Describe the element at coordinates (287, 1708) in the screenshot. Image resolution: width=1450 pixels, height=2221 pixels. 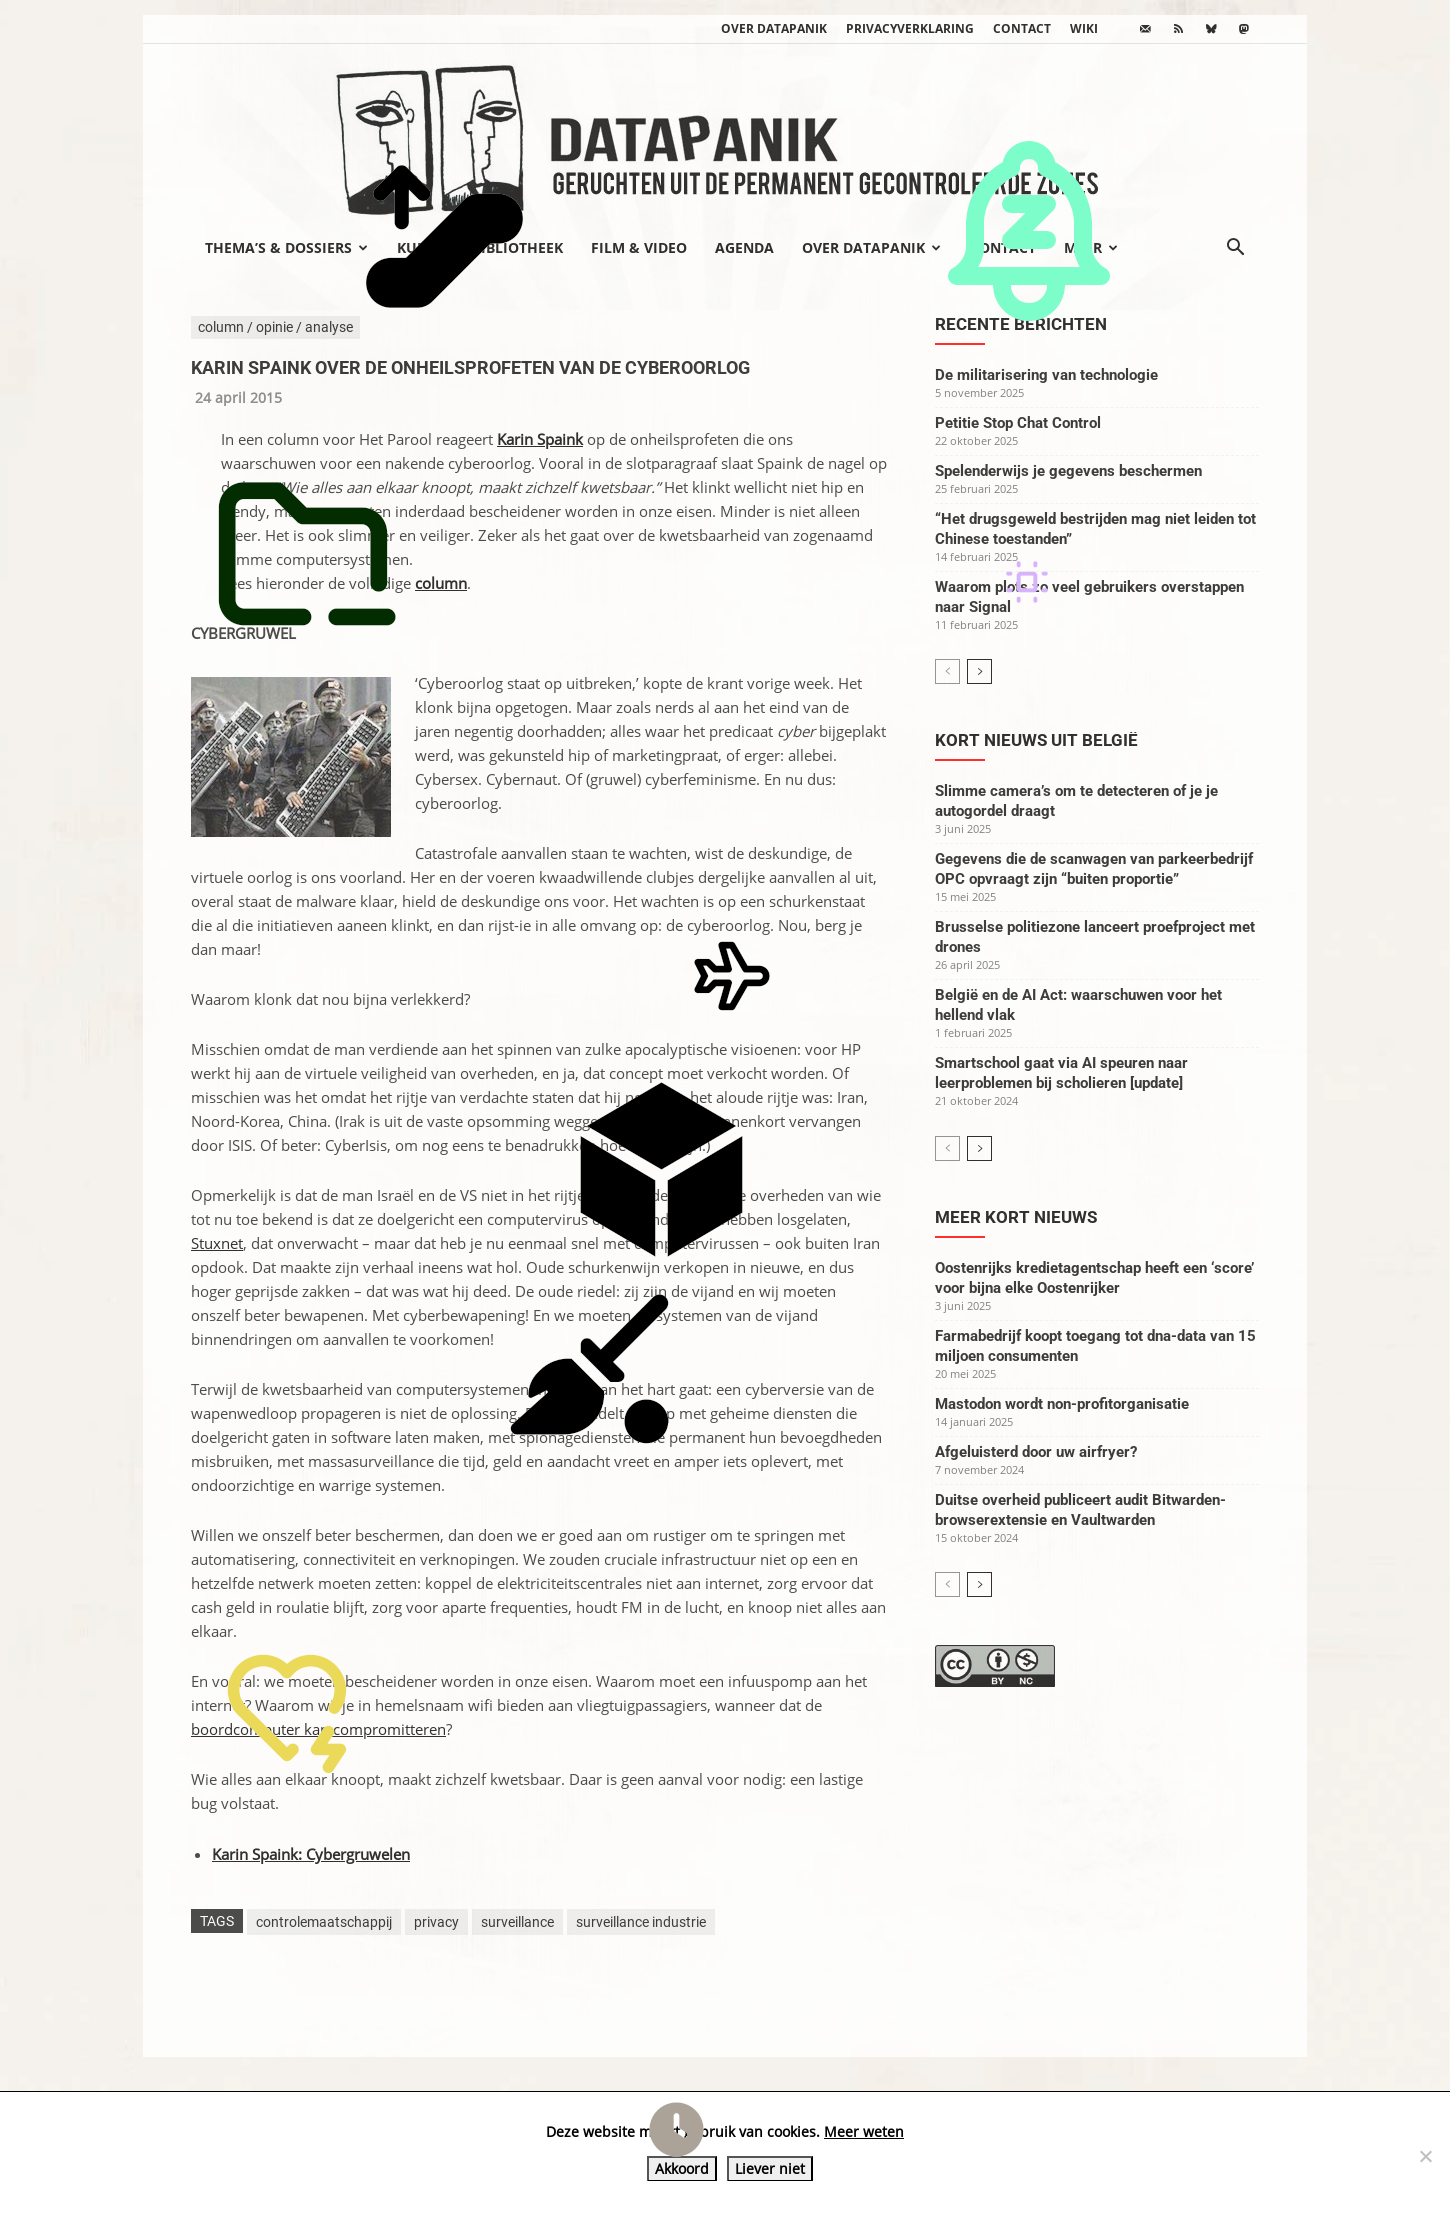
I see `quick-like or instant favorite action` at that location.